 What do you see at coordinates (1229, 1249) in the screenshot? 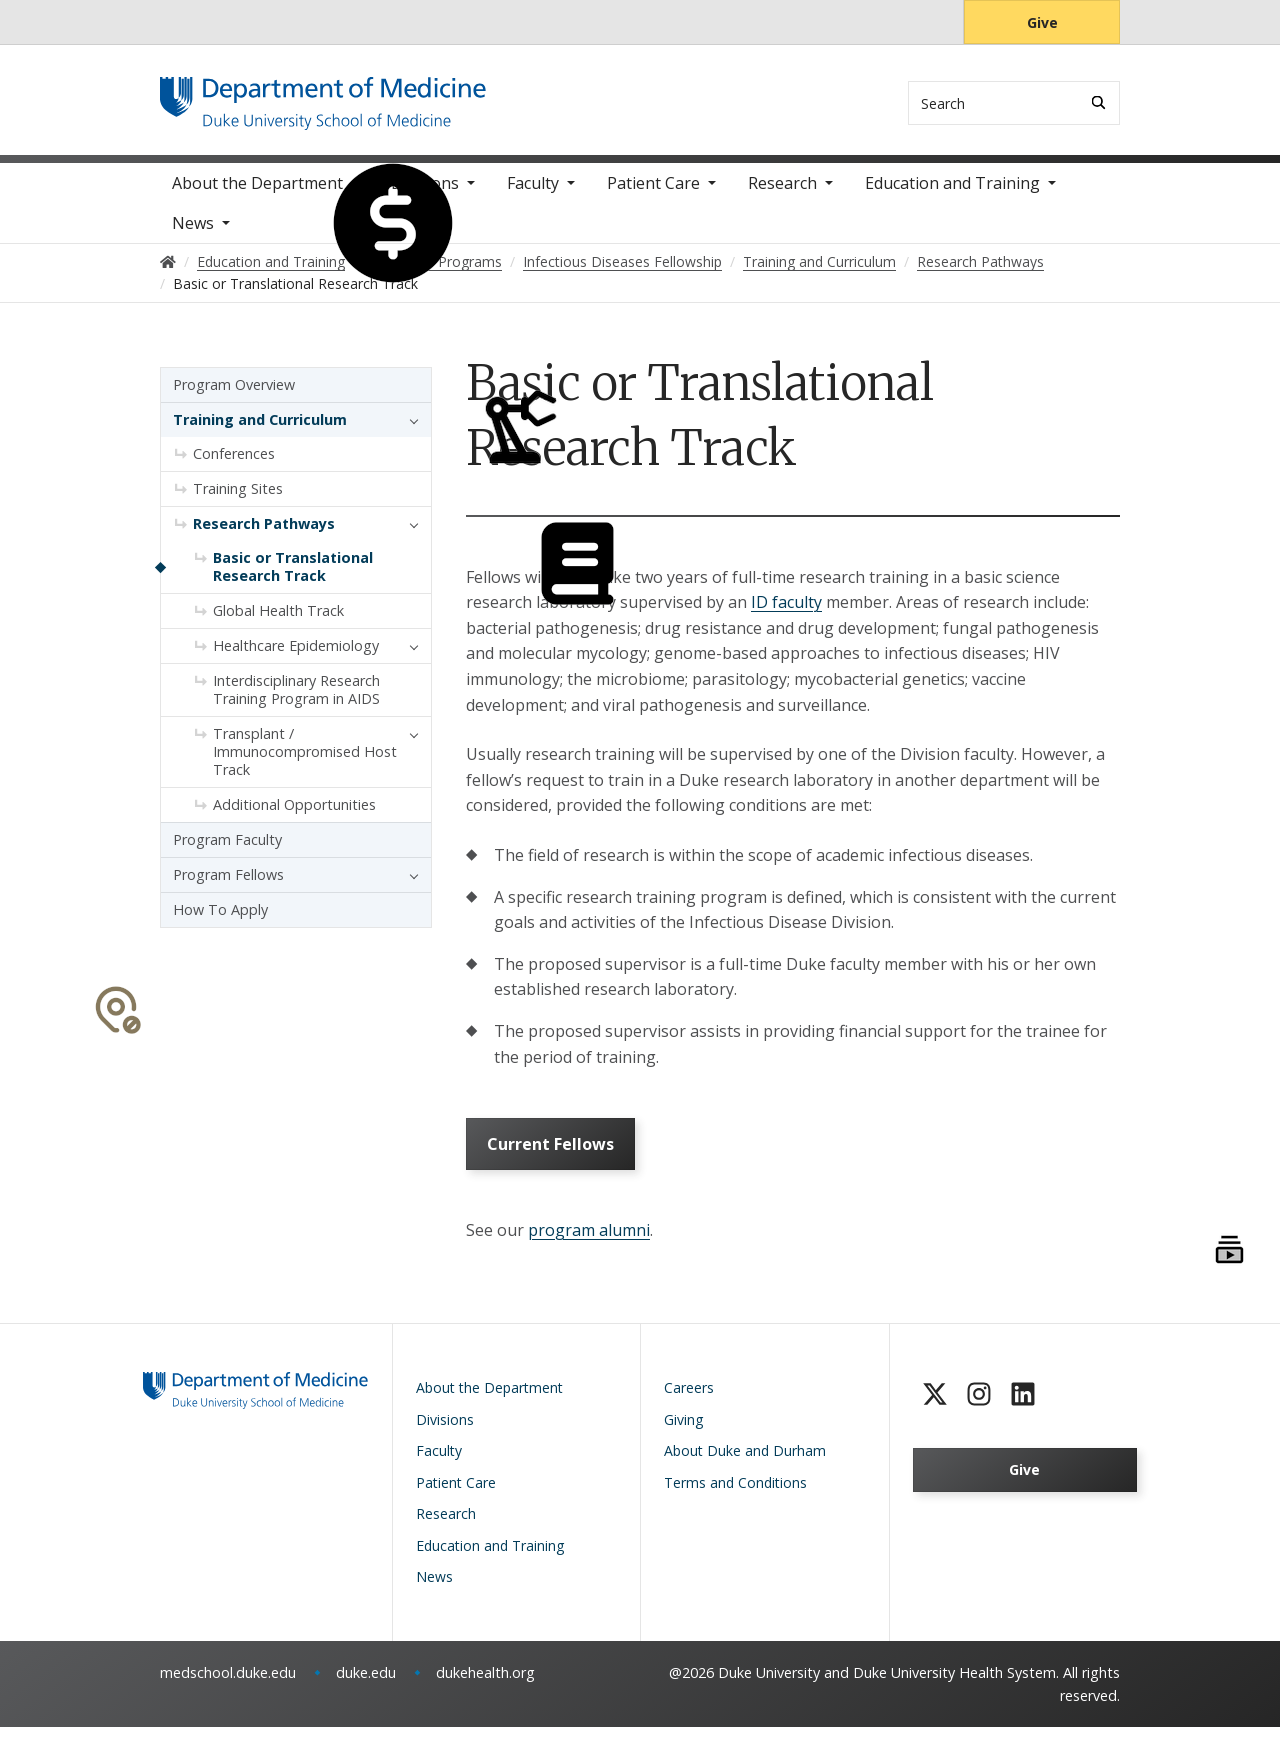
I see `view your subscriptions` at bounding box center [1229, 1249].